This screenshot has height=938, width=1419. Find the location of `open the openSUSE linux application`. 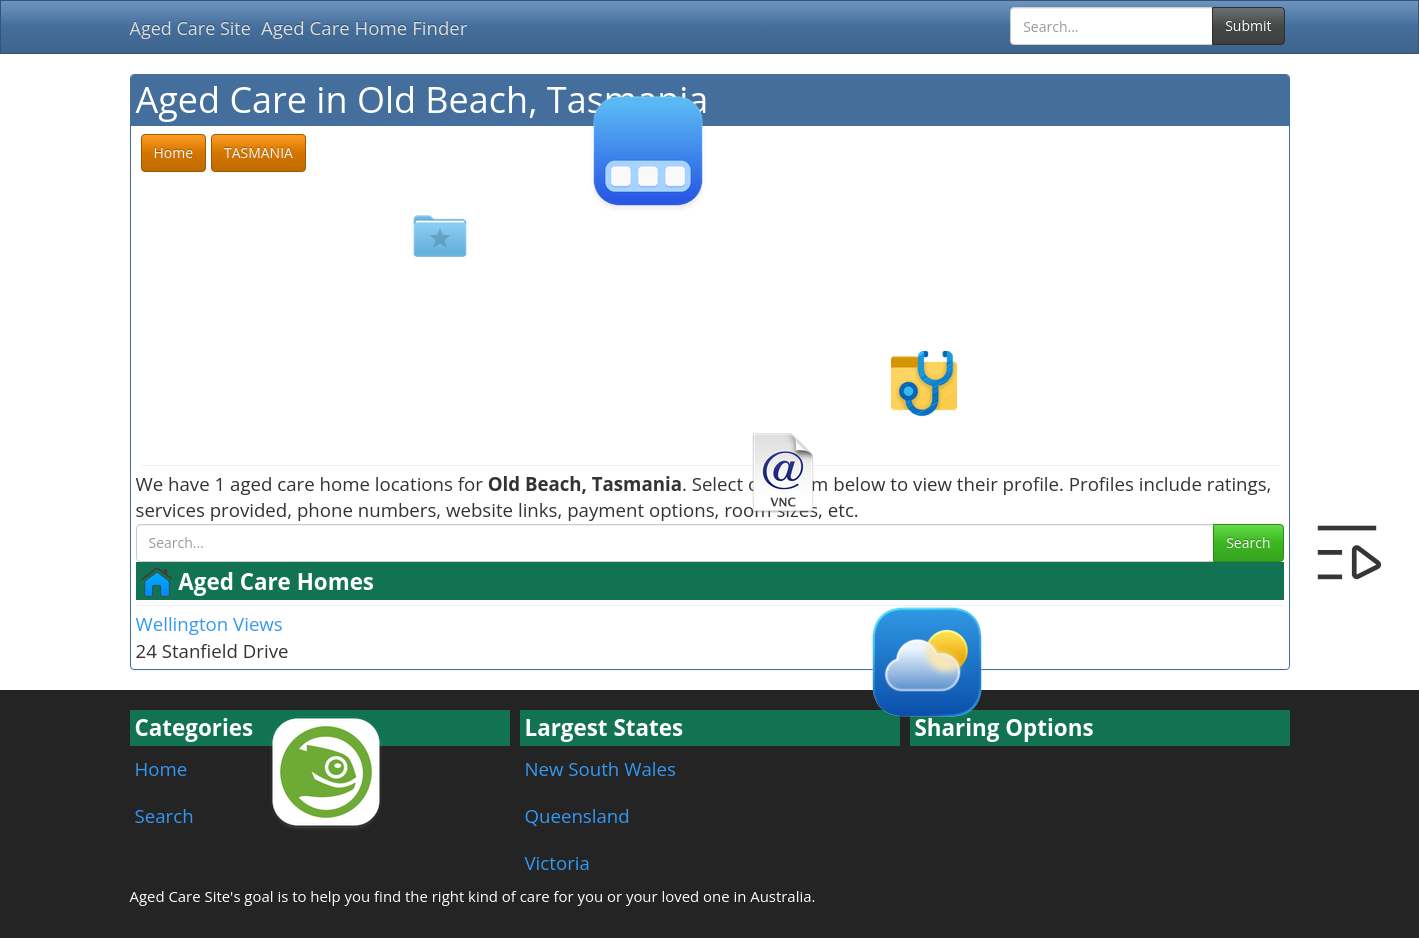

open the openSUSE linux application is located at coordinates (326, 772).